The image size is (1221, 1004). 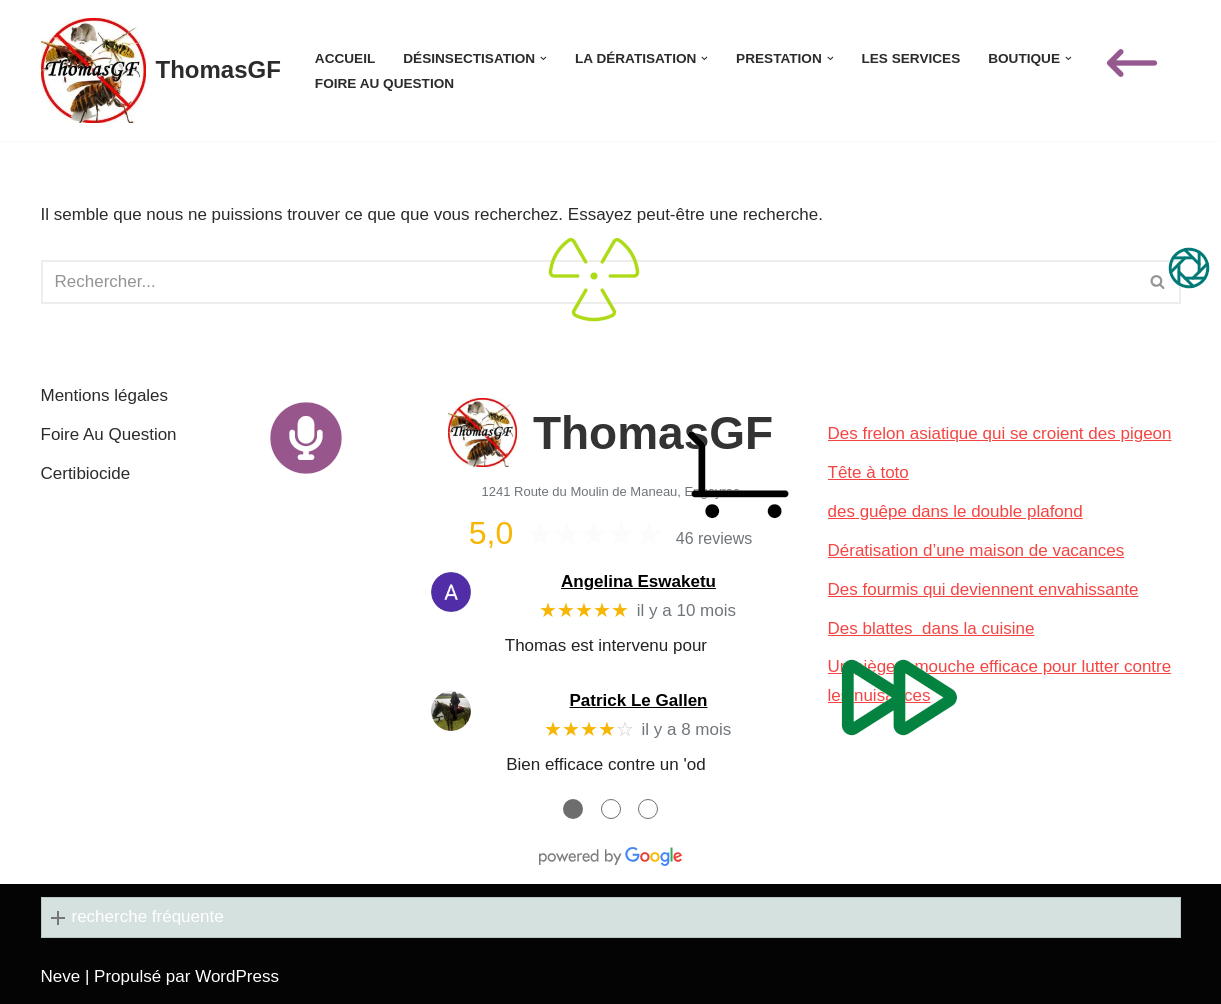 What do you see at coordinates (736, 469) in the screenshot?
I see `view shopping cart` at bounding box center [736, 469].